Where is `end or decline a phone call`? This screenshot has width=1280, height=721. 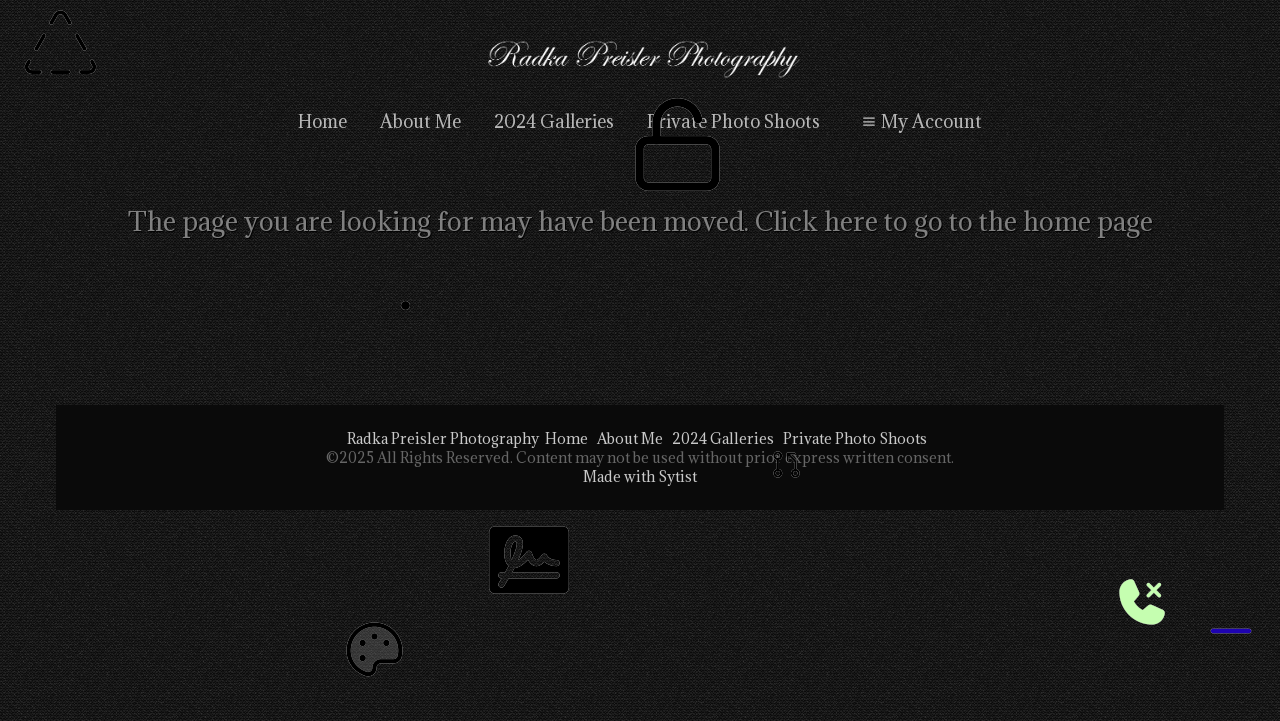
end or decline a phone call is located at coordinates (1143, 601).